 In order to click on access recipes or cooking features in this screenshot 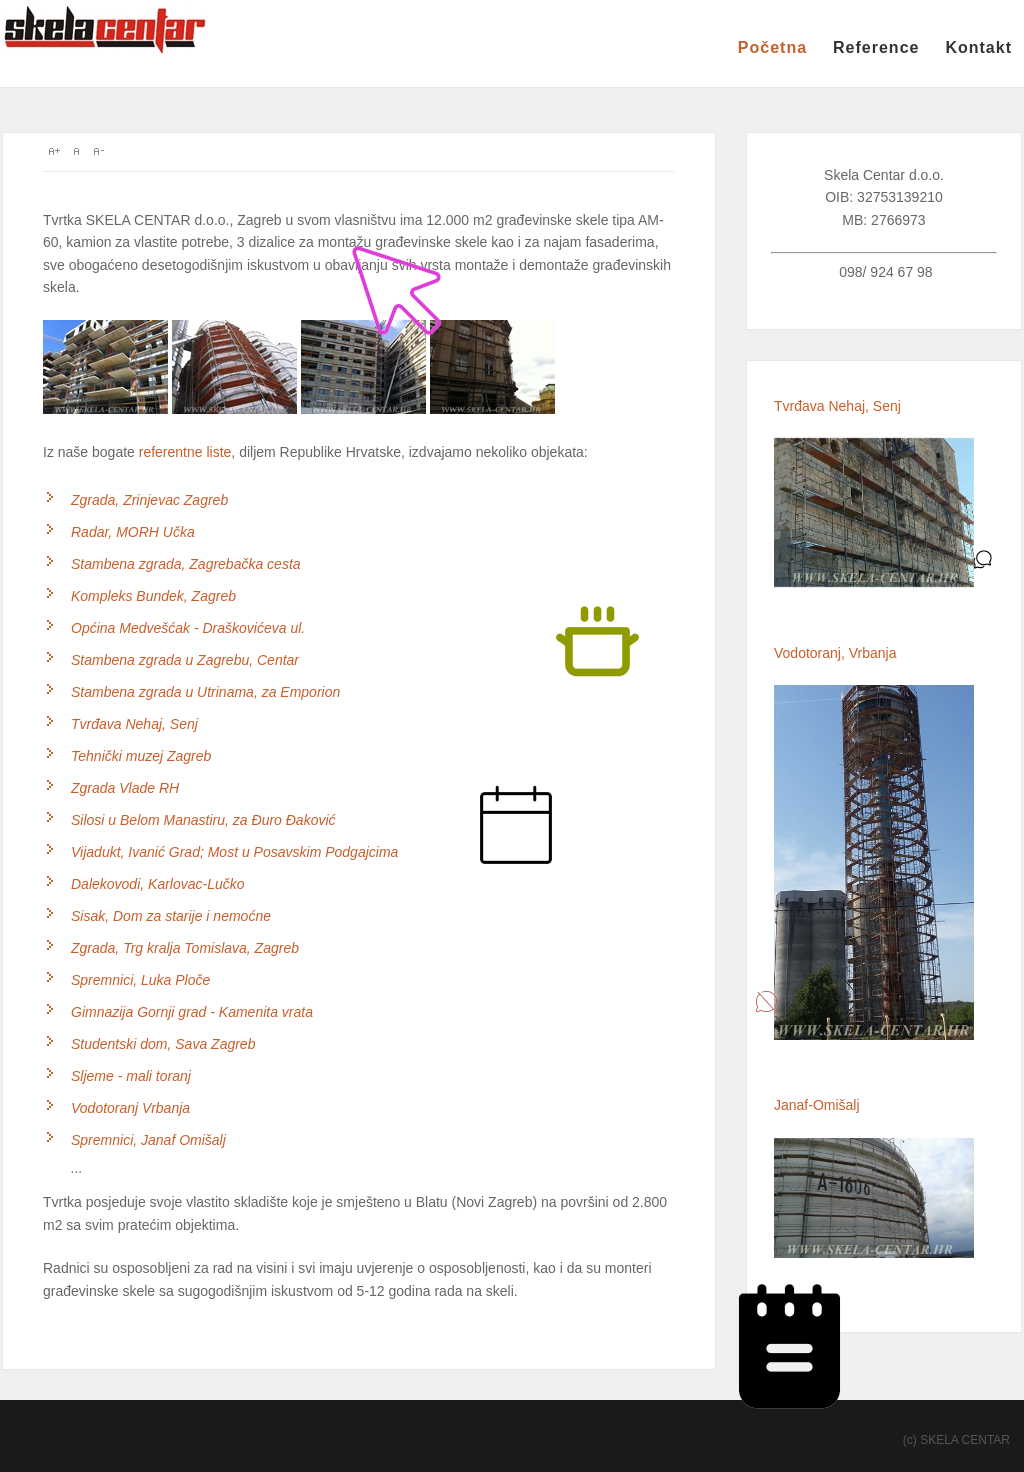, I will do `click(597, 646)`.